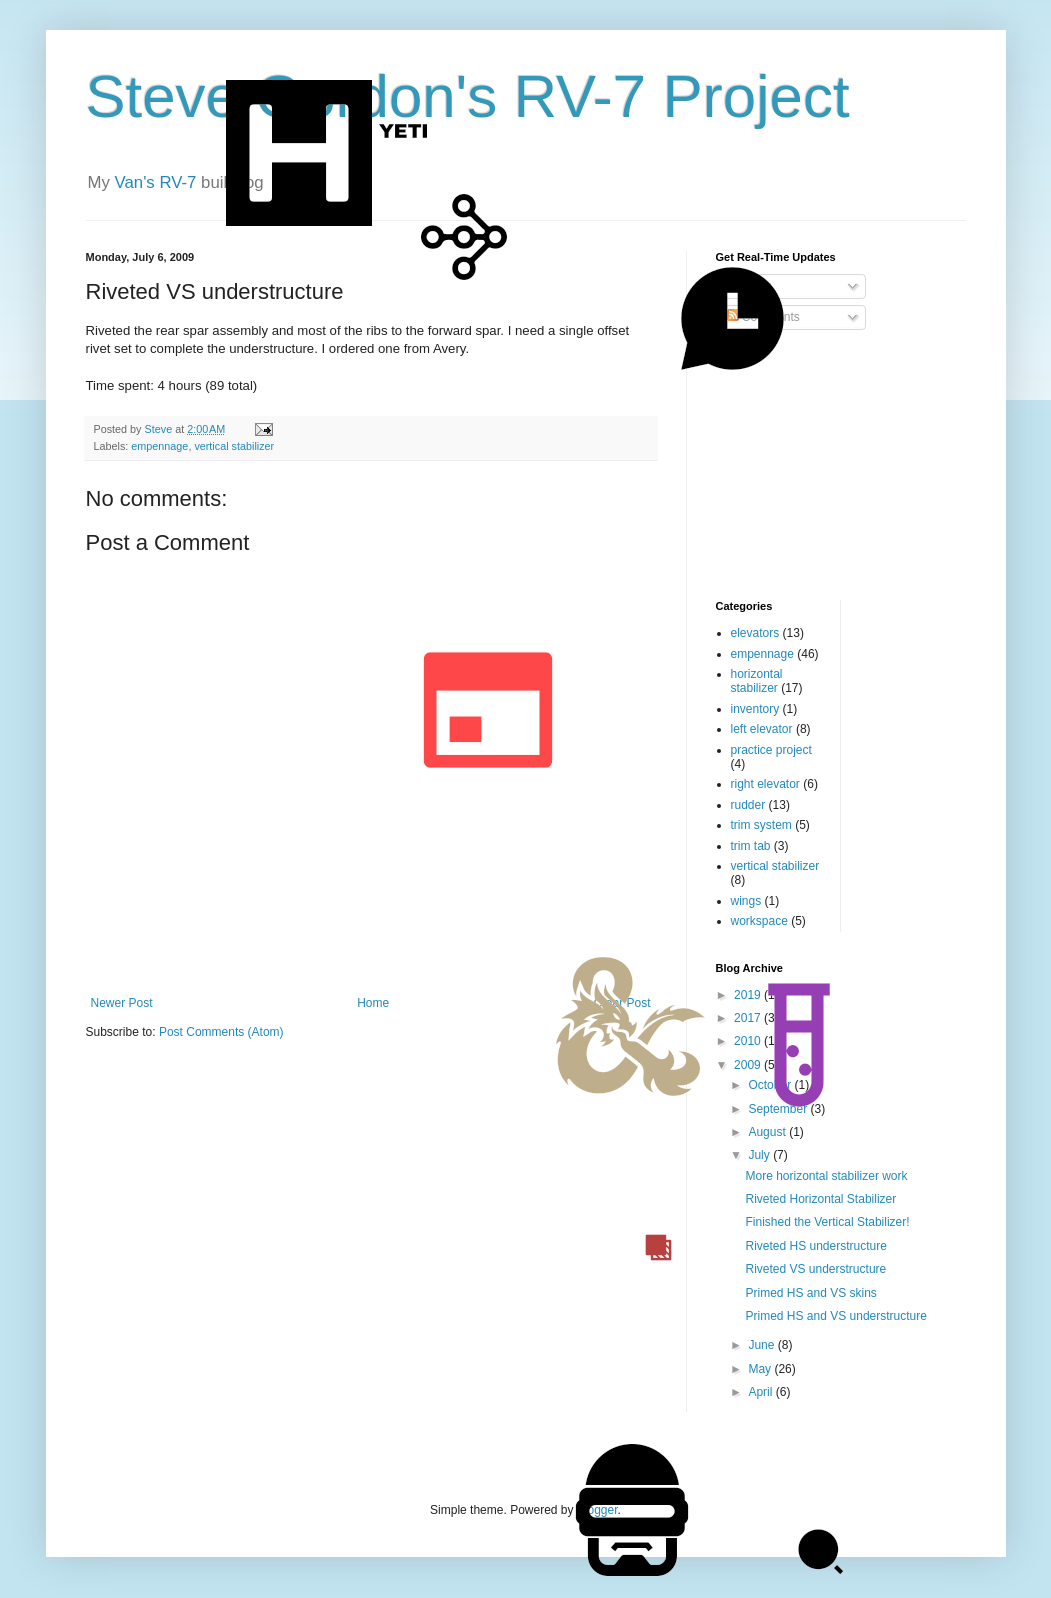 This screenshot has width=1051, height=1598. I want to click on hetzner cloud hosting service logo, so click(299, 153).